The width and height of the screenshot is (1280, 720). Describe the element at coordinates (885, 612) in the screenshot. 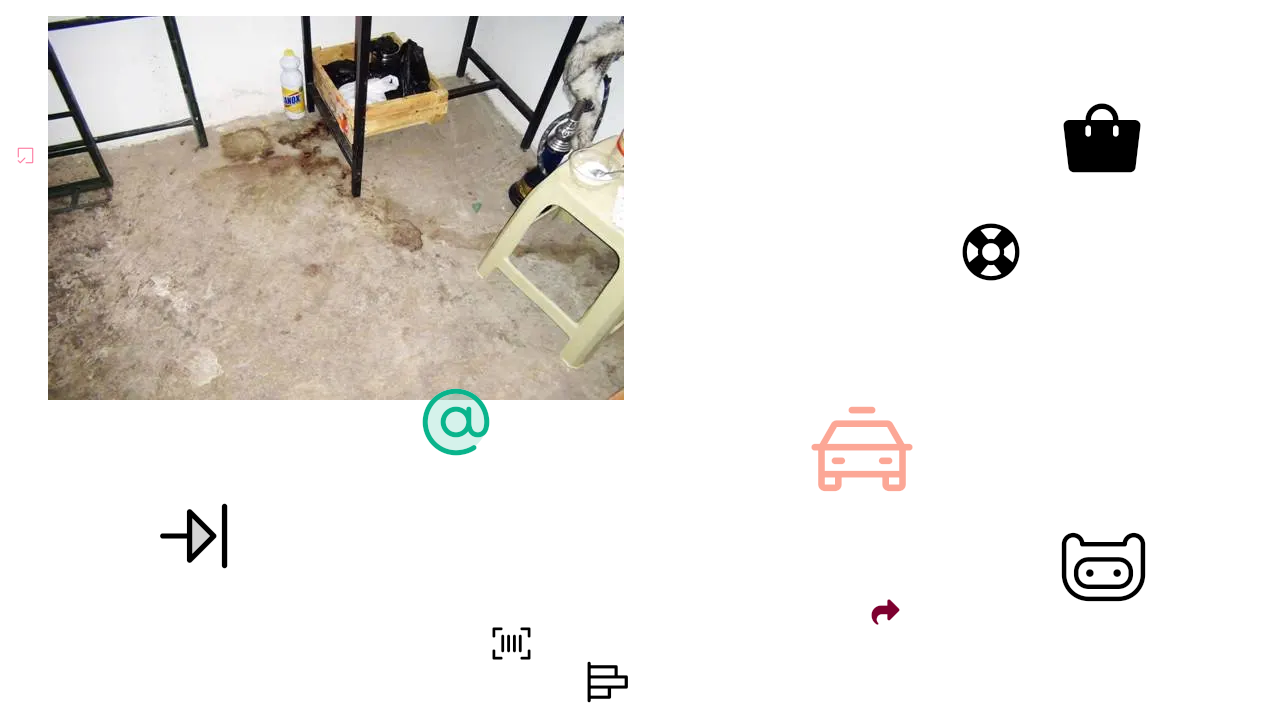

I see `share this content` at that location.